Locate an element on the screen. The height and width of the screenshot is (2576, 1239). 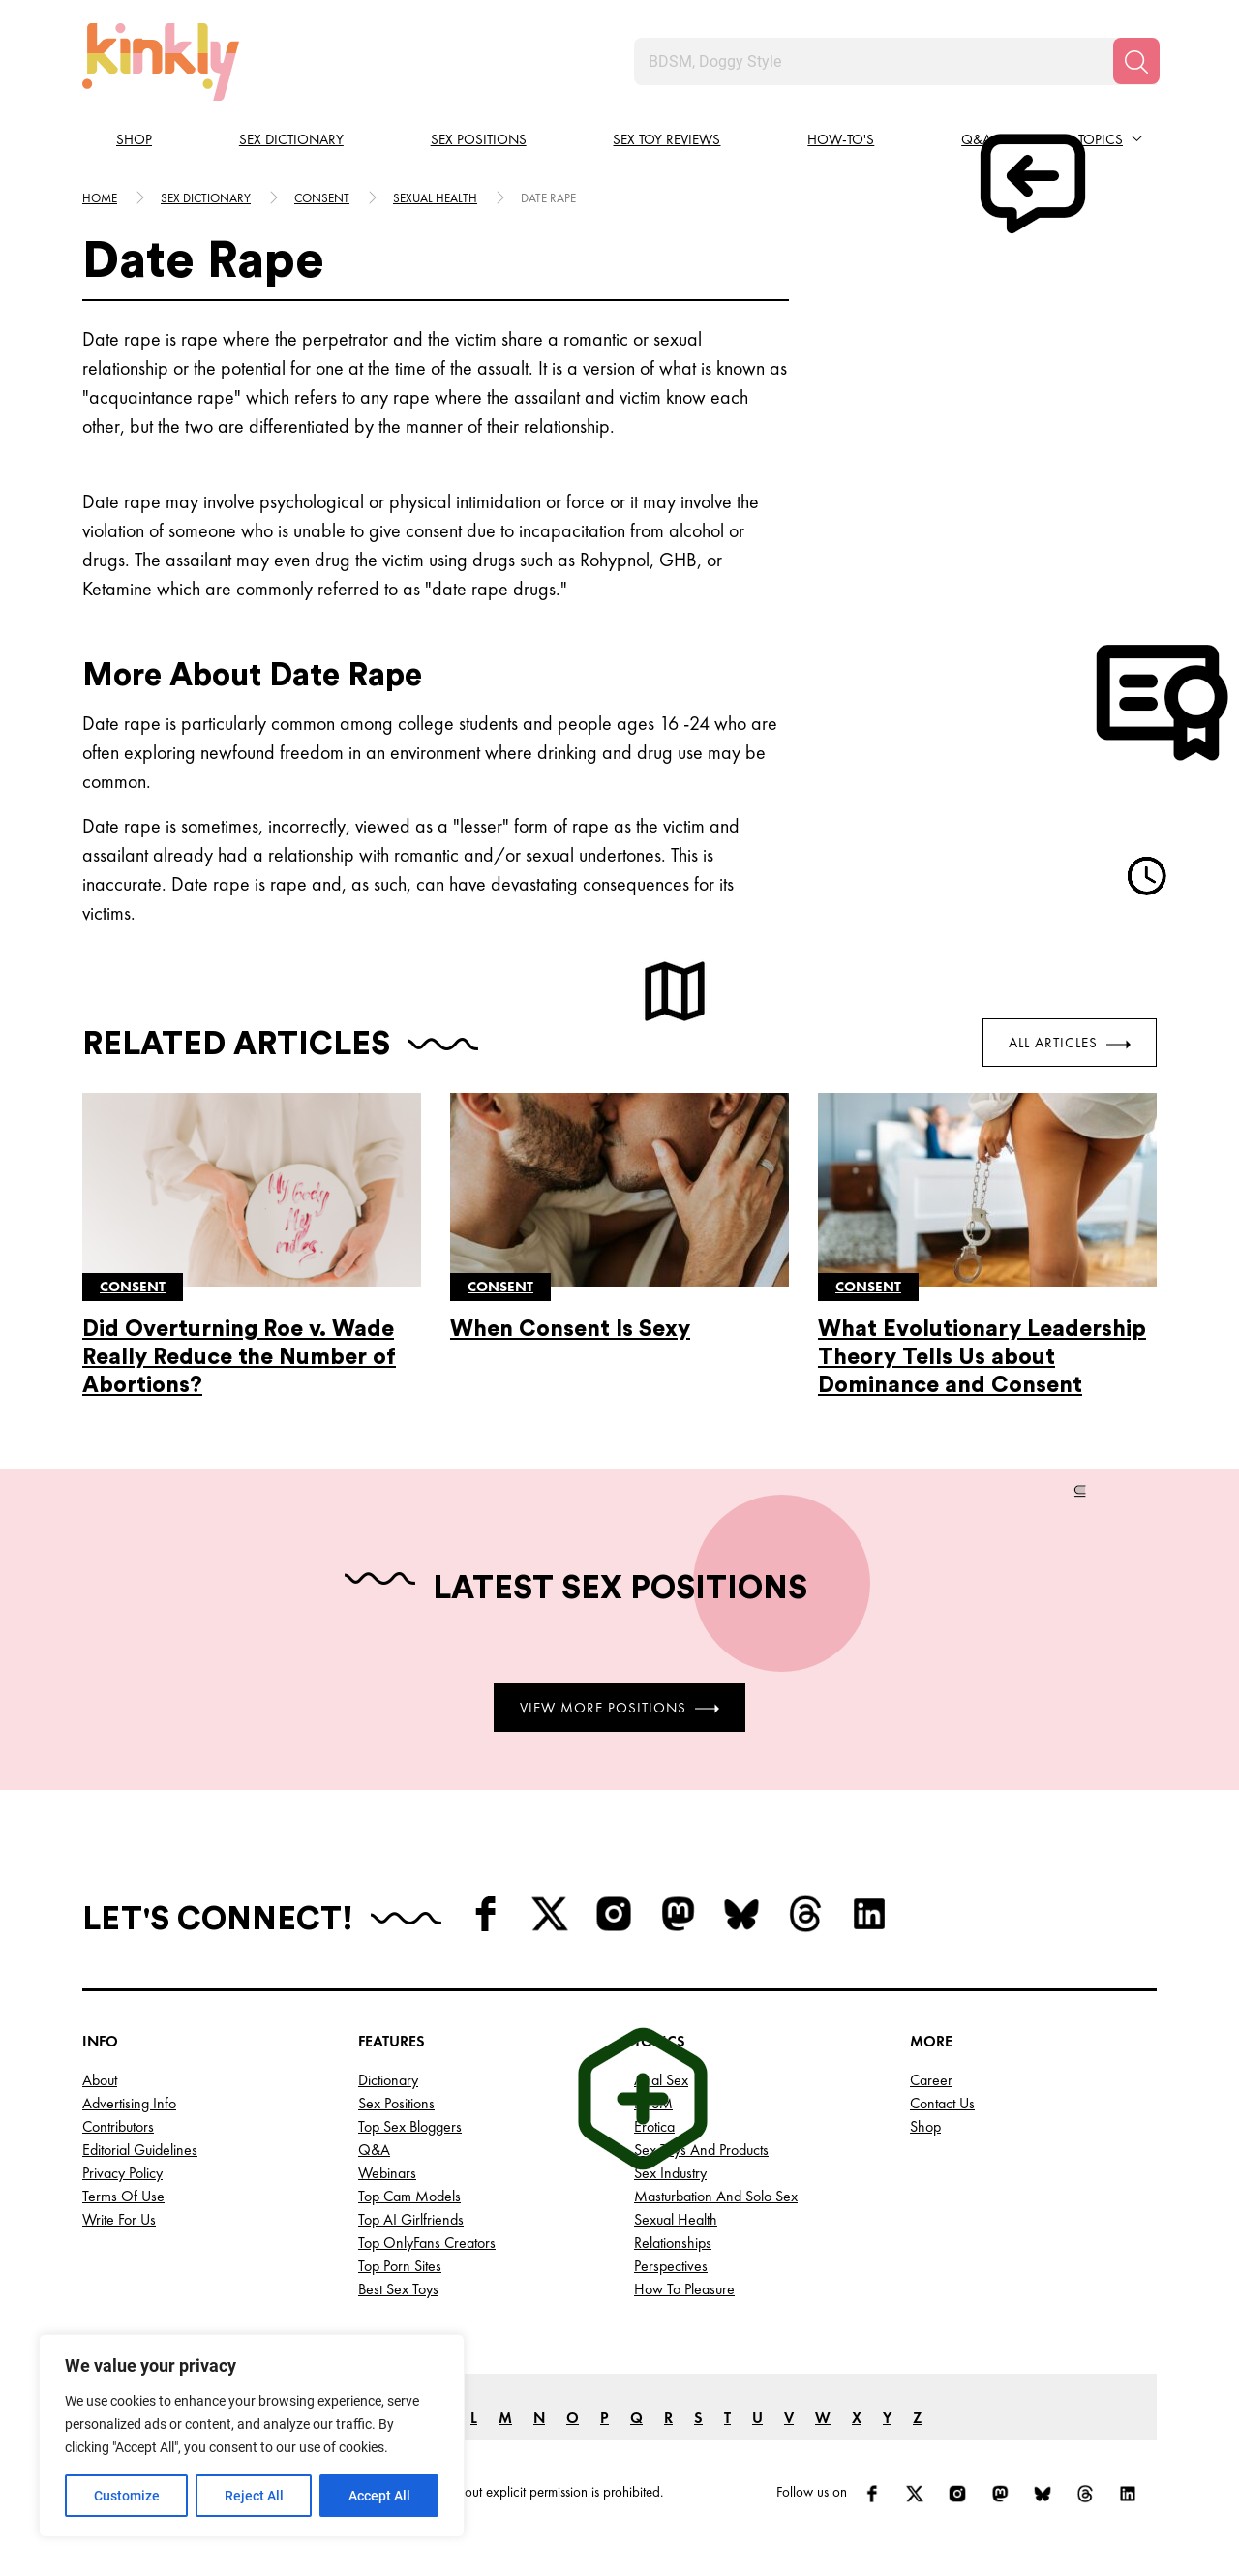
view time or clock settings is located at coordinates (1147, 876).